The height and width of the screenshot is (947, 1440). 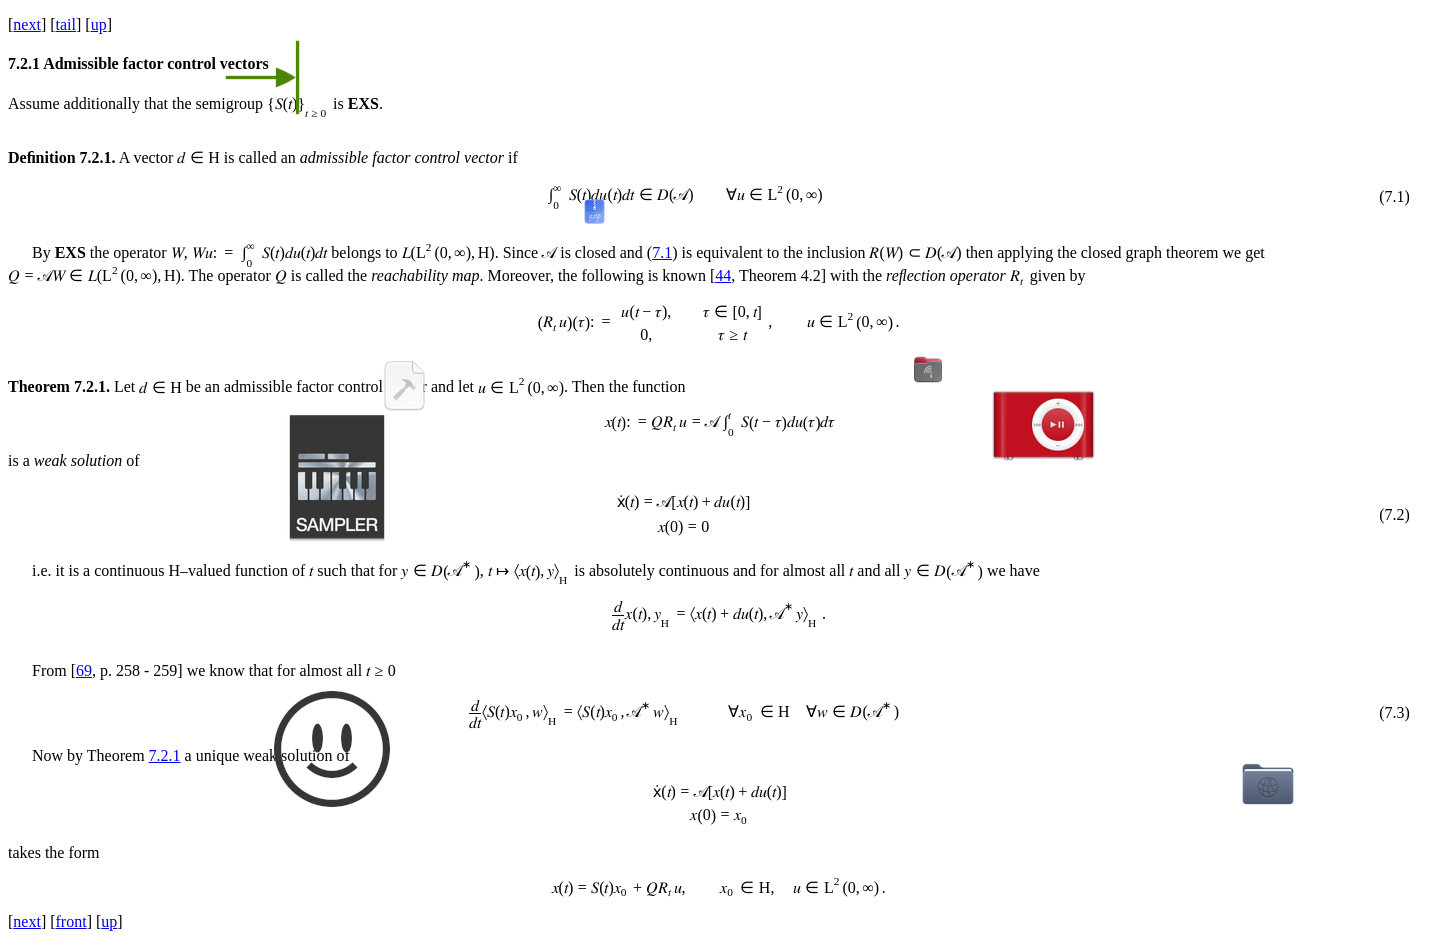 I want to click on folder containing html or web-related files, so click(x=1268, y=784).